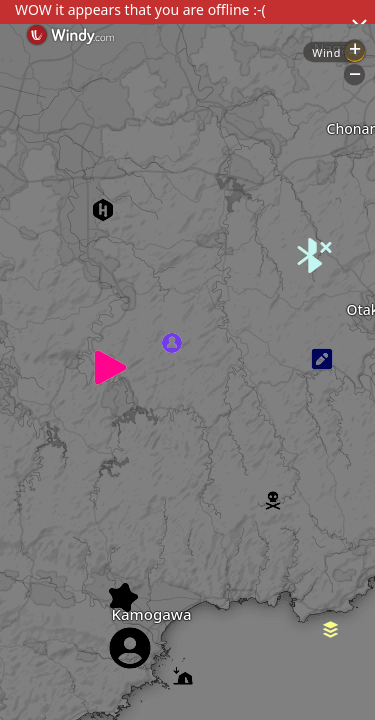 The image size is (375, 720). What do you see at coordinates (130, 648) in the screenshot?
I see `view your profile` at bounding box center [130, 648].